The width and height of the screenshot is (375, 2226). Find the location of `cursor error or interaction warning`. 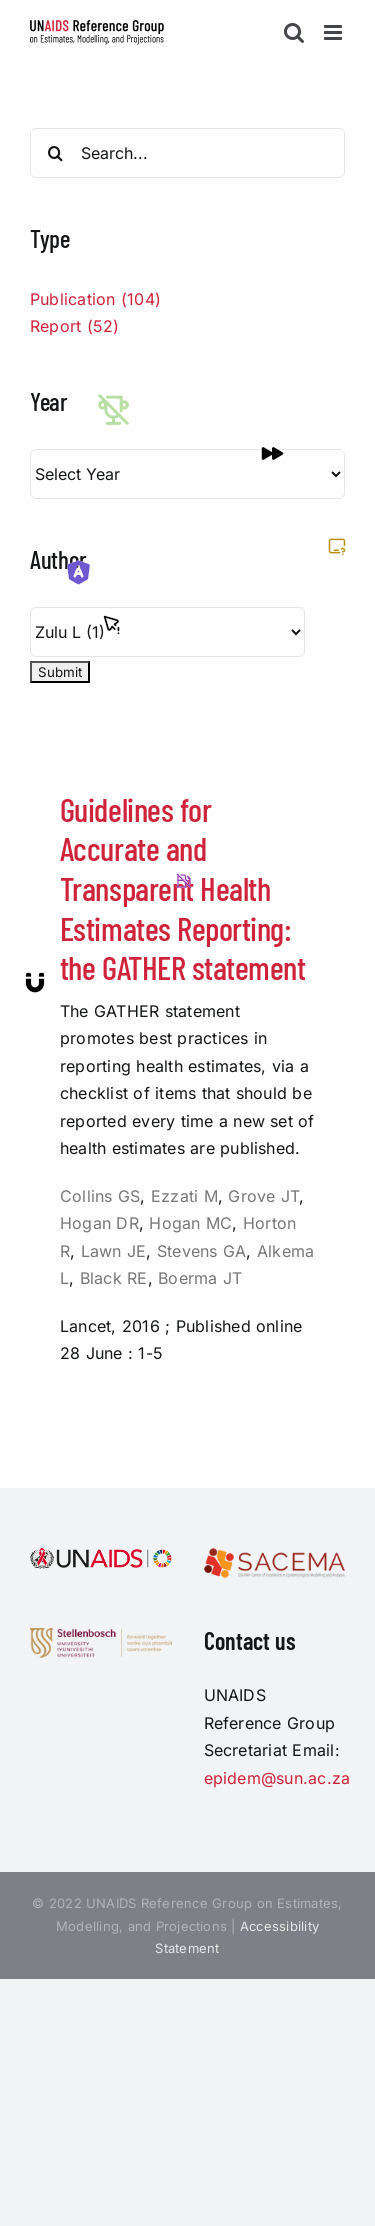

cursor error or interaction warning is located at coordinates (112, 624).